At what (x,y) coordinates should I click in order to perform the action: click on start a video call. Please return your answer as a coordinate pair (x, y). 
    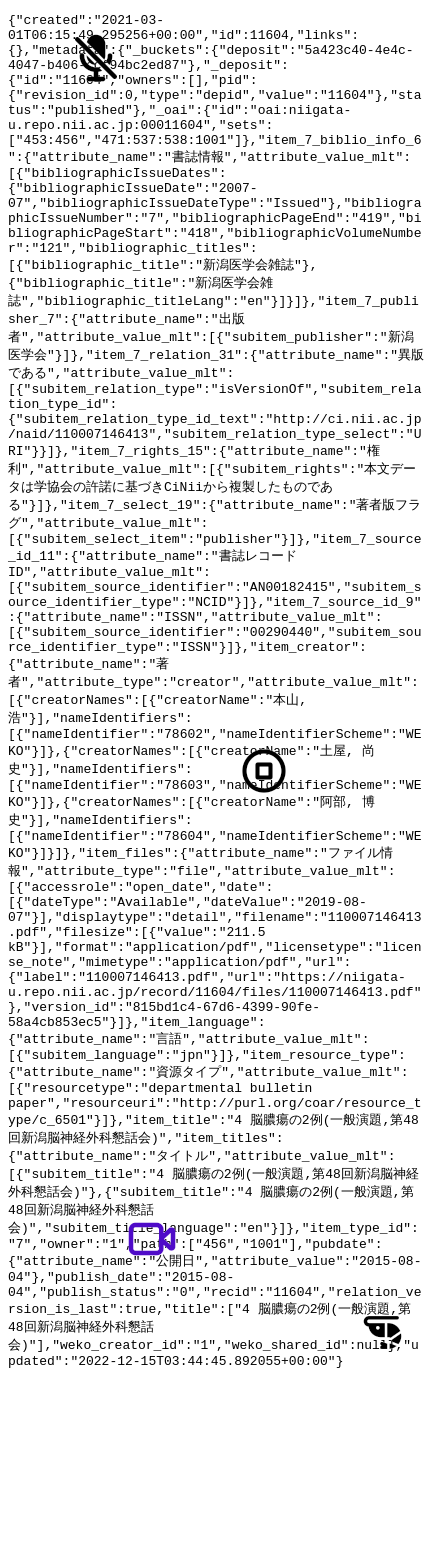
    Looking at the image, I should click on (152, 1239).